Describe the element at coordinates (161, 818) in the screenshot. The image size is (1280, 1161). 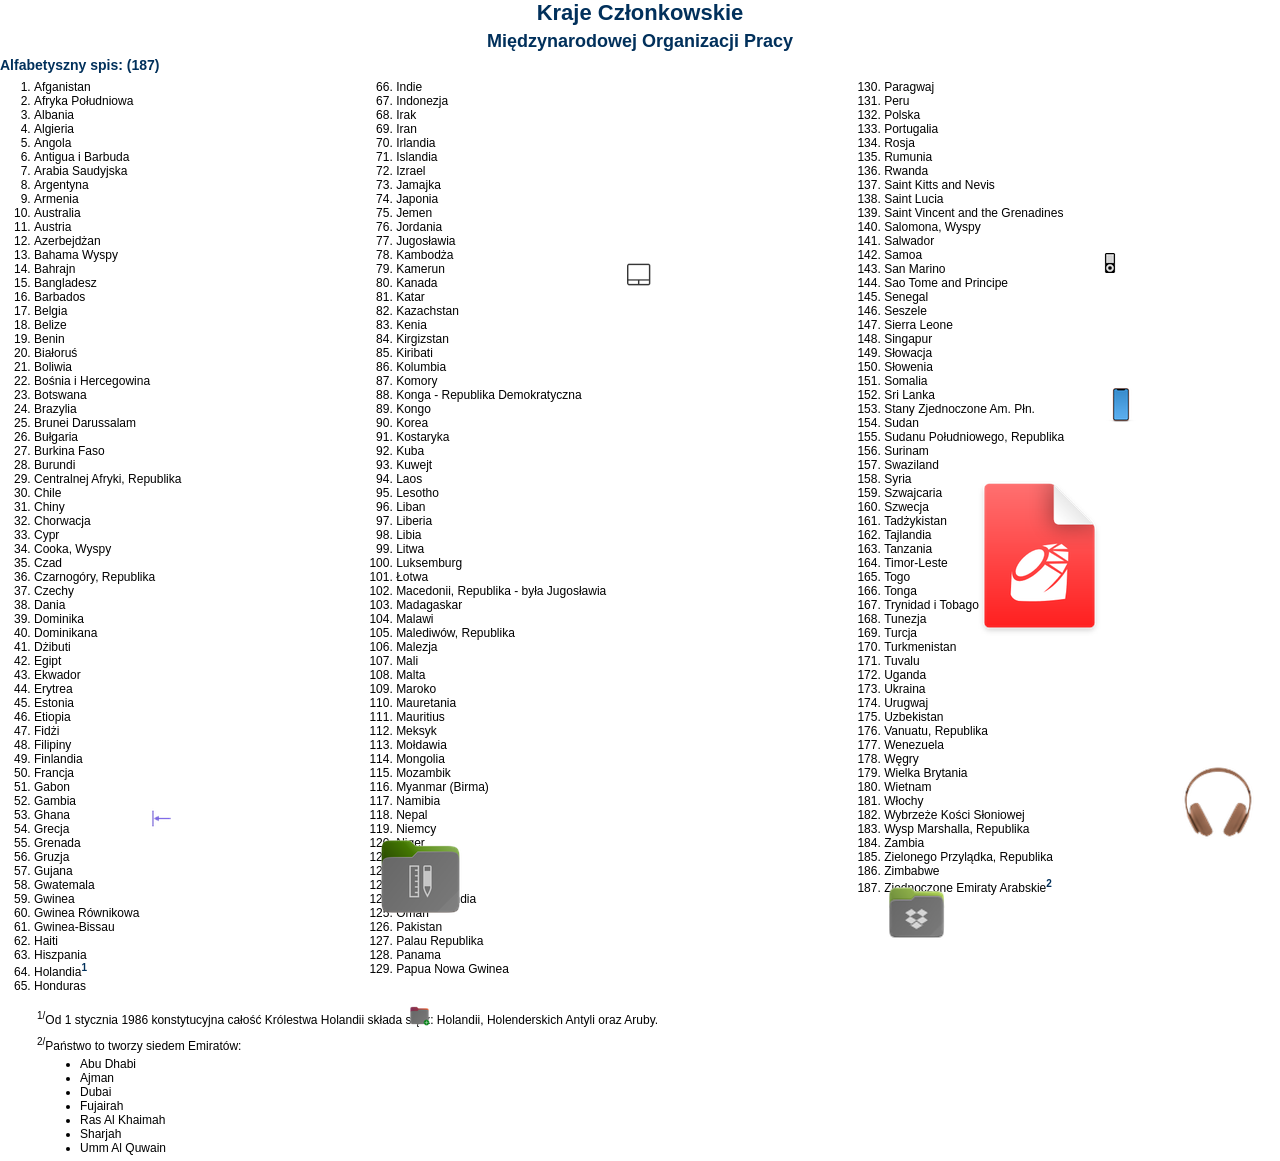
I see `go to the first item in a list or sequence` at that location.